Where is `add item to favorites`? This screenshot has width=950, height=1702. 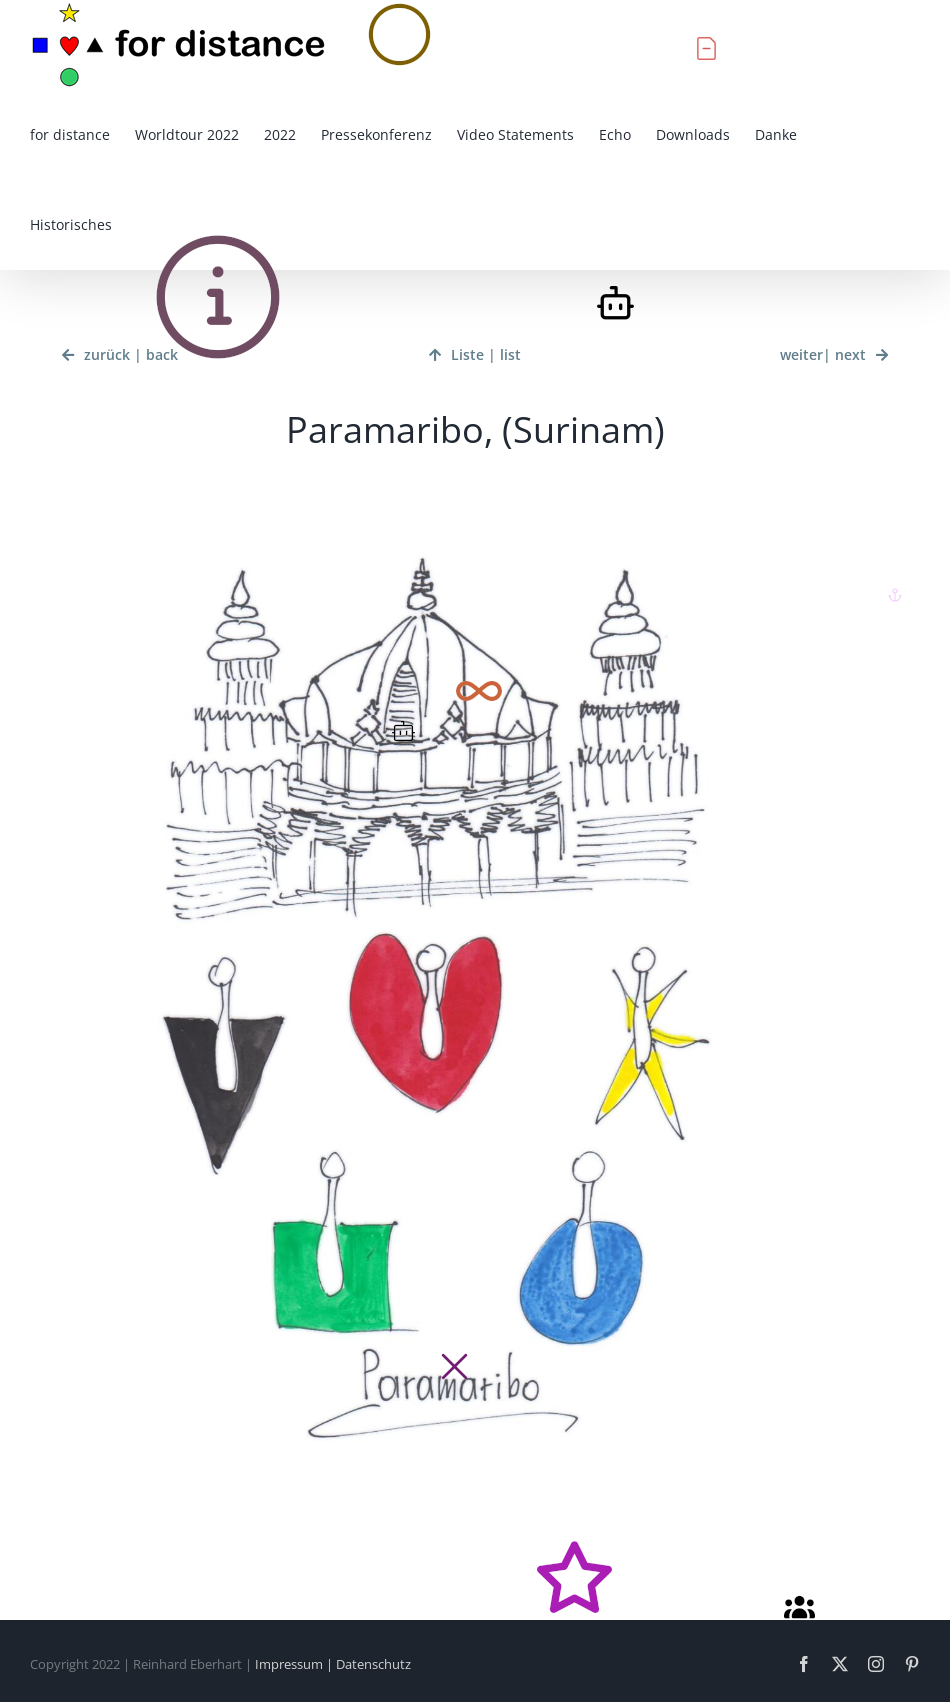
add item to favorites is located at coordinates (574, 1580).